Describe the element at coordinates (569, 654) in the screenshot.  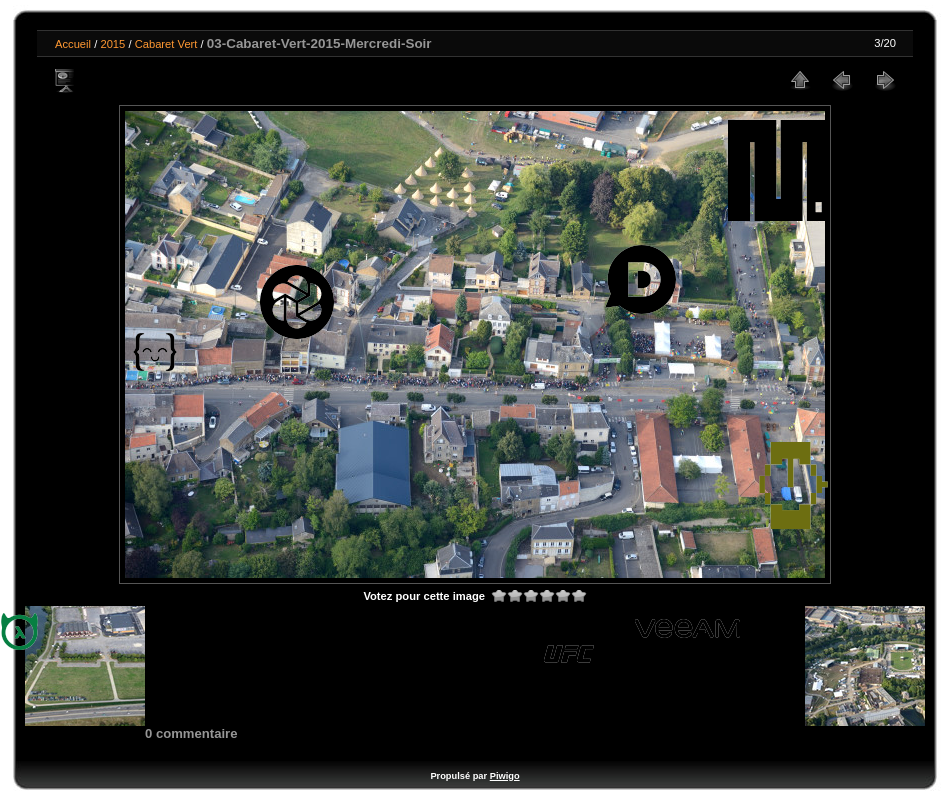
I see `UFC brand logo` at that location.